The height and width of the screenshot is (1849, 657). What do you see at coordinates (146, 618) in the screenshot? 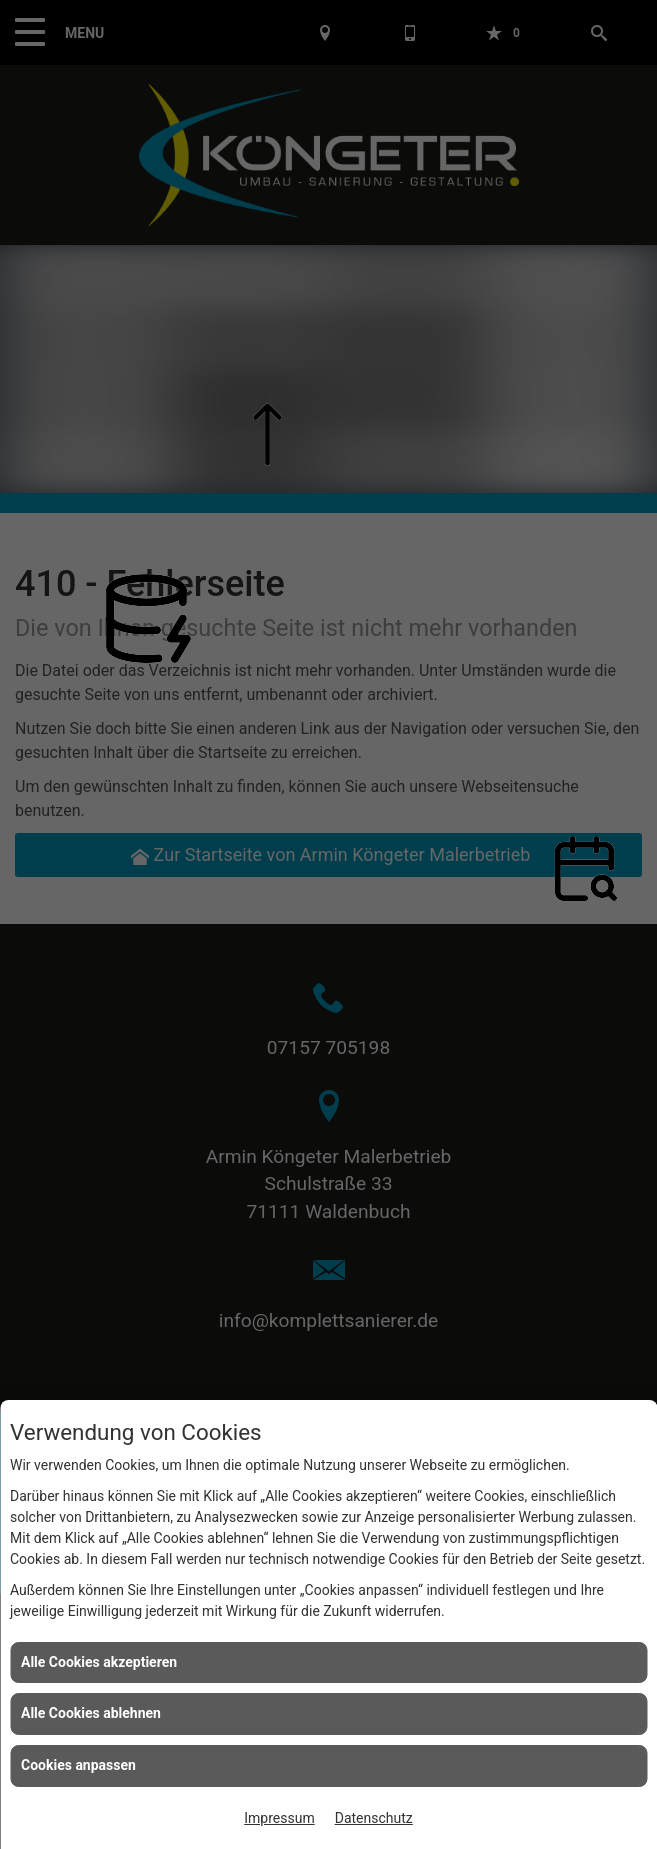
I see `database with active or real-time processing` at bounding box center [146, 618].